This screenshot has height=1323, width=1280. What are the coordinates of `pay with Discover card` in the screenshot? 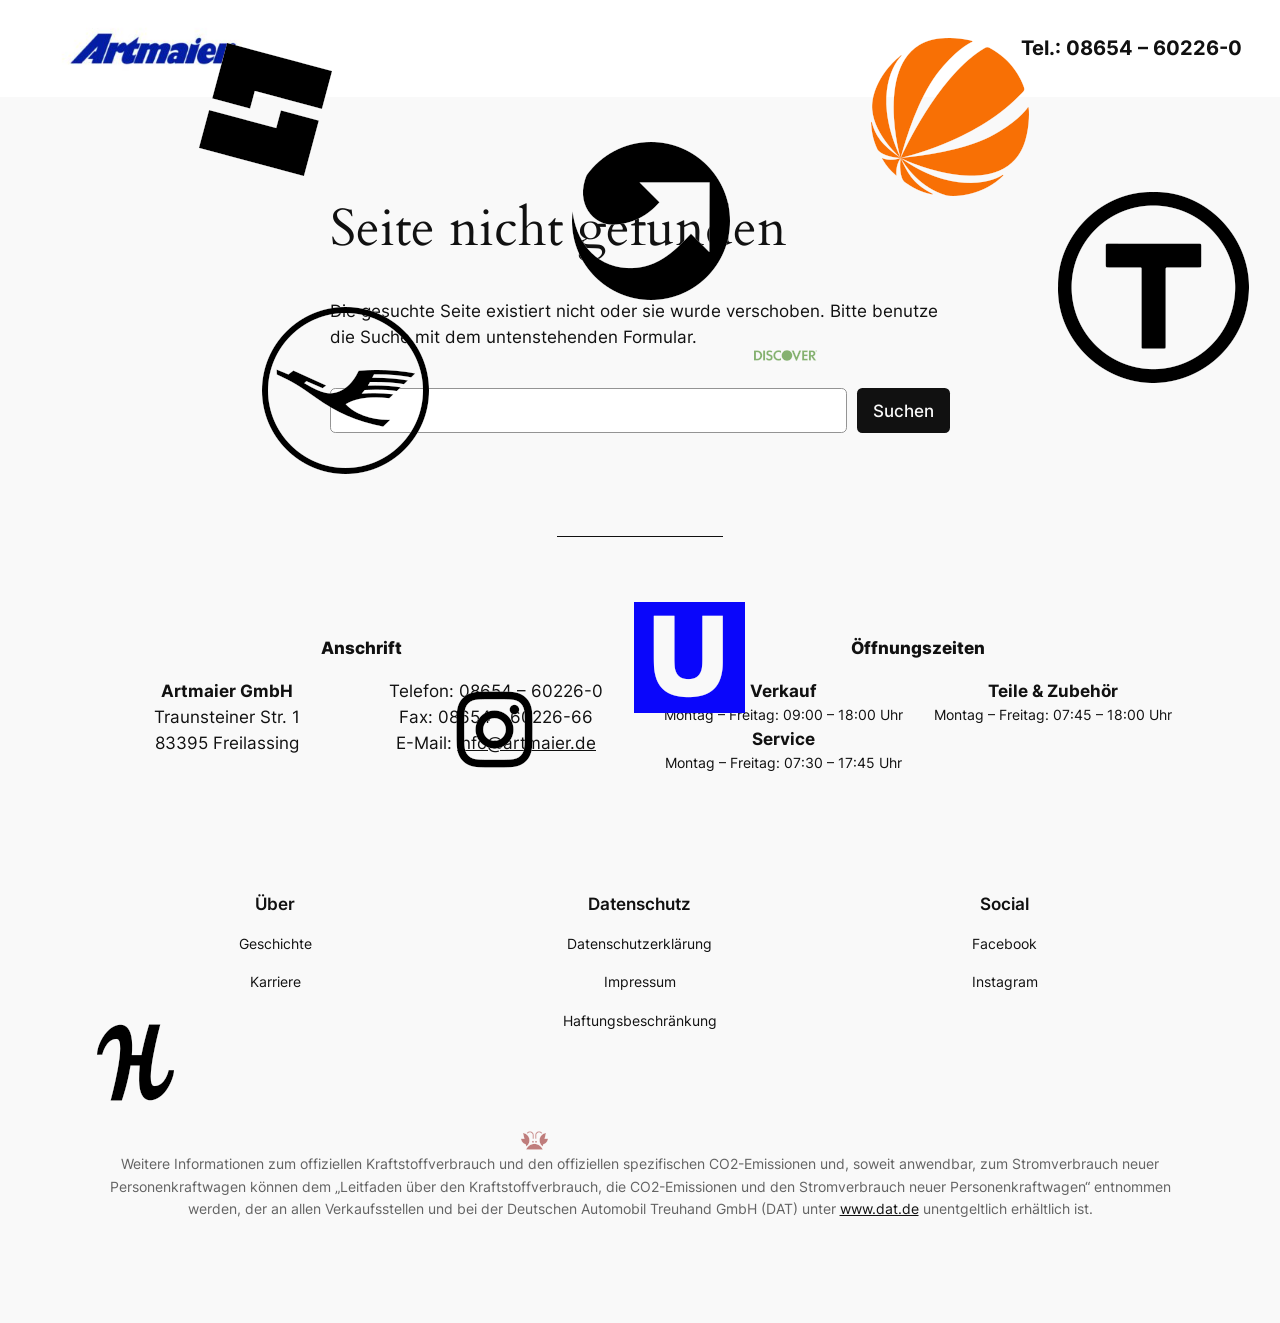 It's located at (785, 355).